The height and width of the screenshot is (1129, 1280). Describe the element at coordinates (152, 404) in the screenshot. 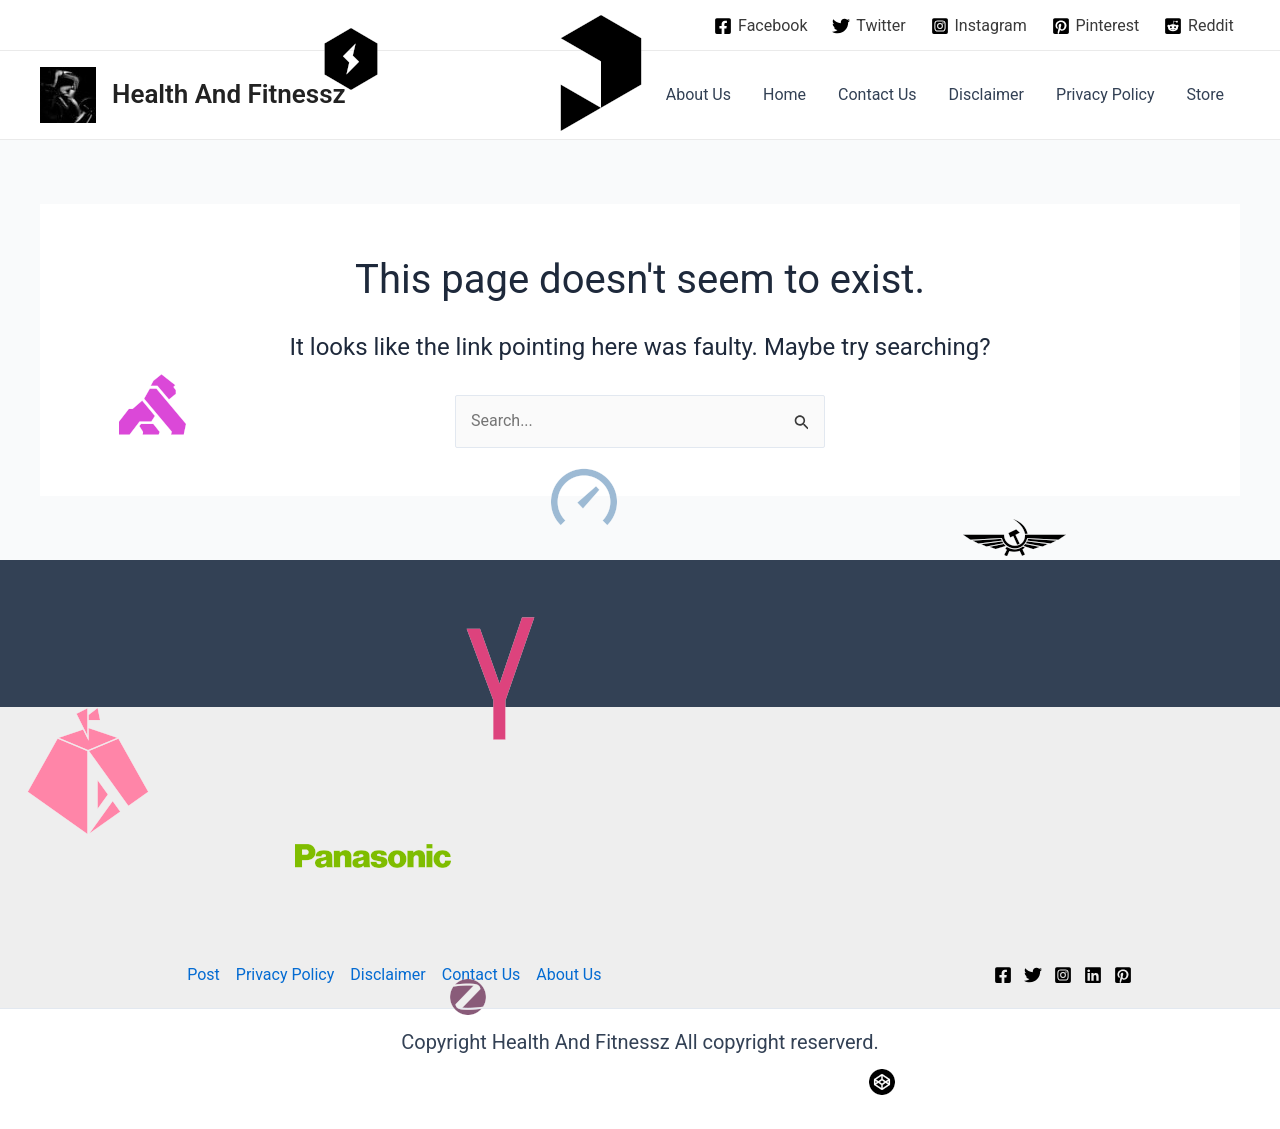

I see `Kong API gateway logo` at that location.